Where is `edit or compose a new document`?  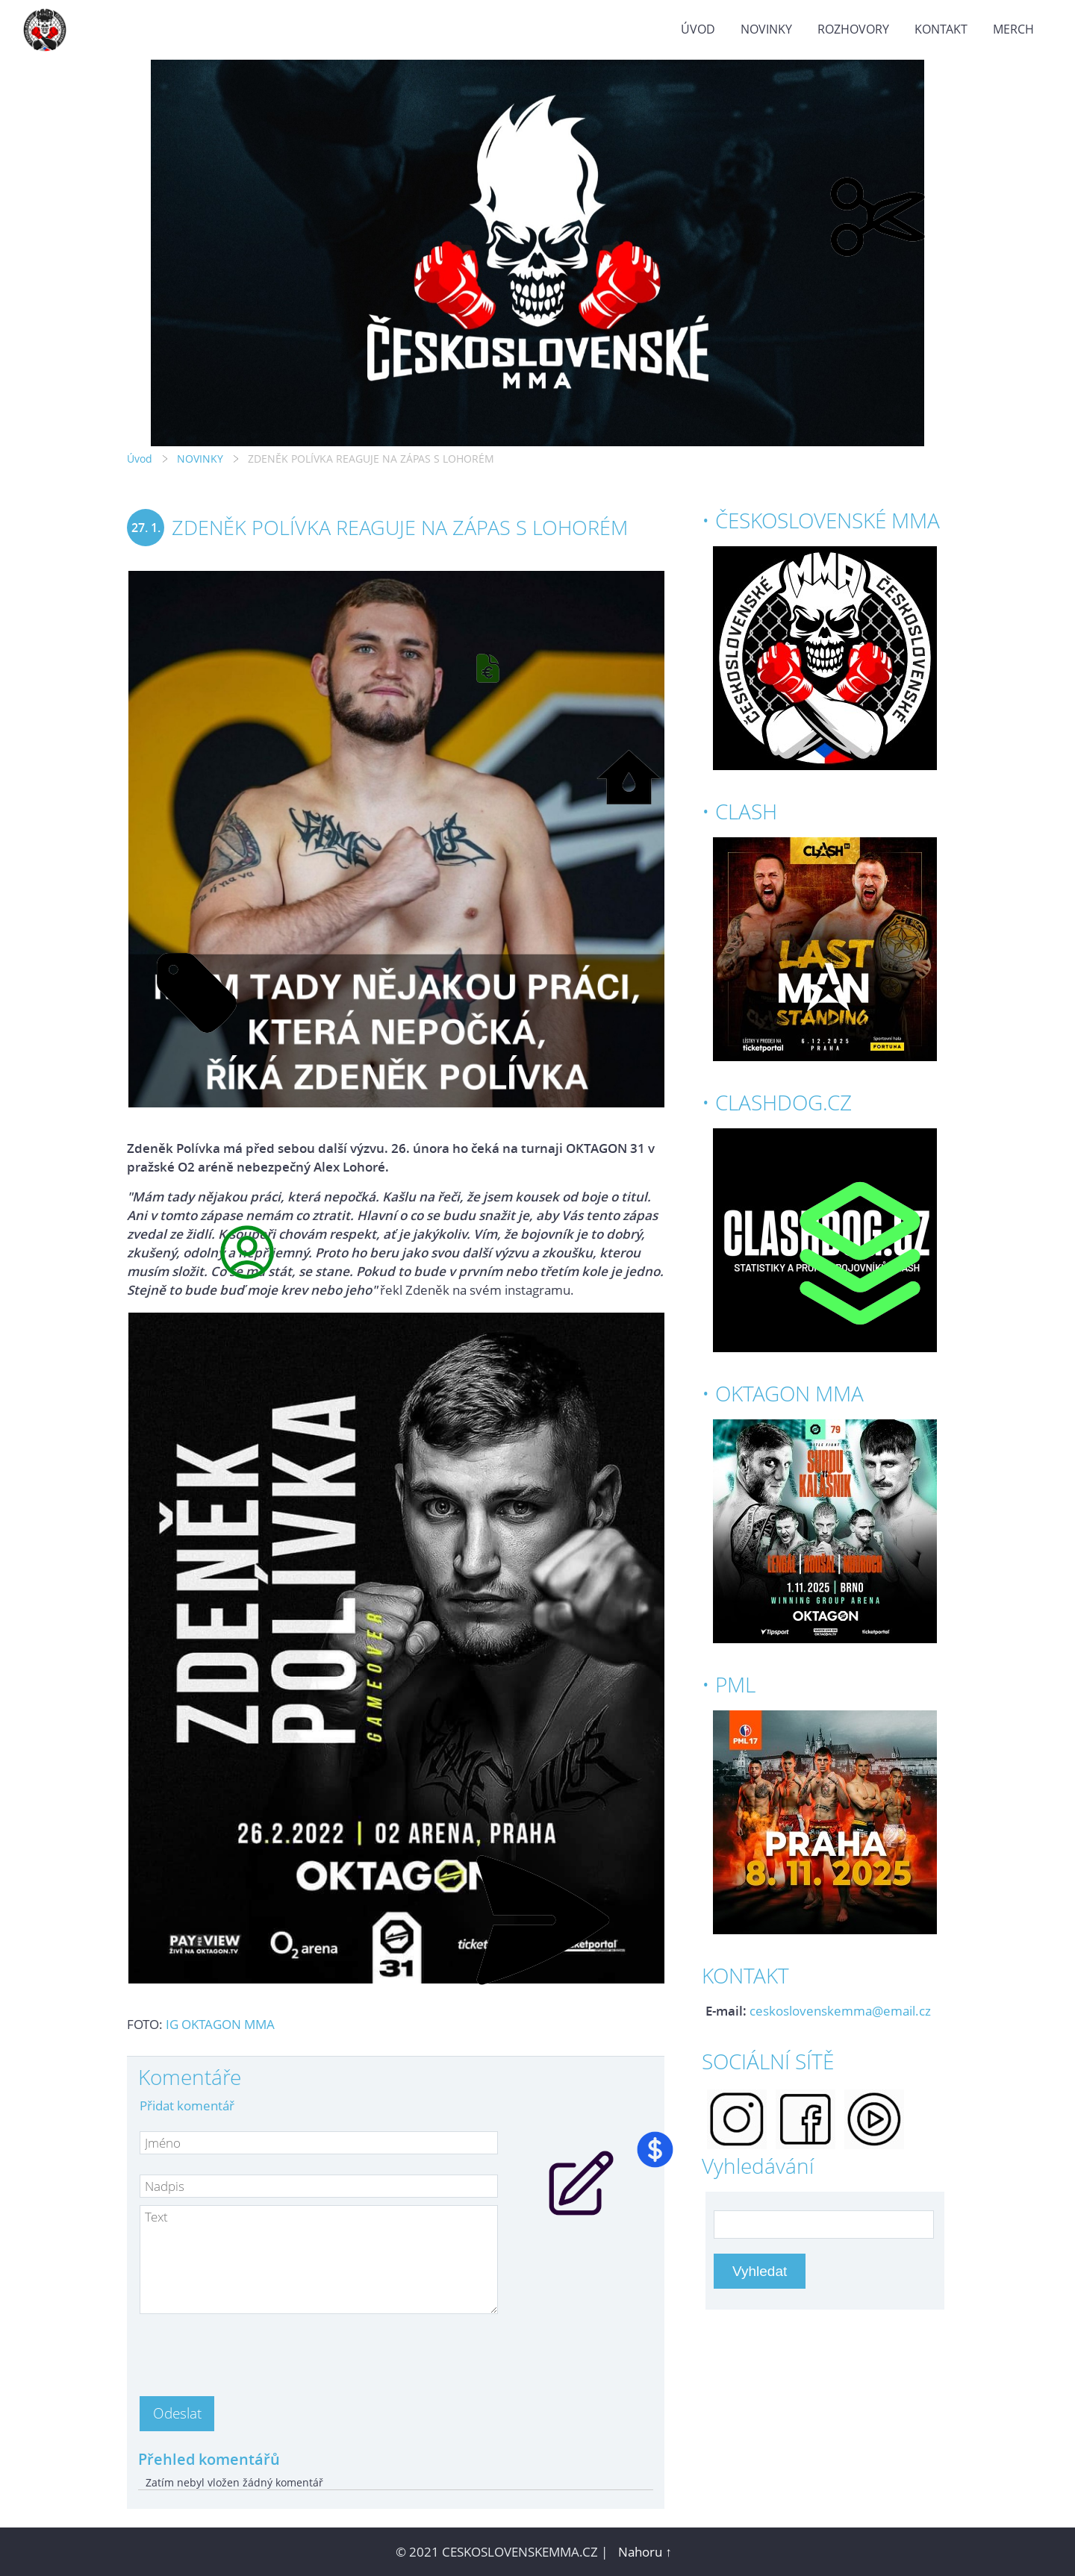
edit or compose a new document is located at coordinates (580, 2184).